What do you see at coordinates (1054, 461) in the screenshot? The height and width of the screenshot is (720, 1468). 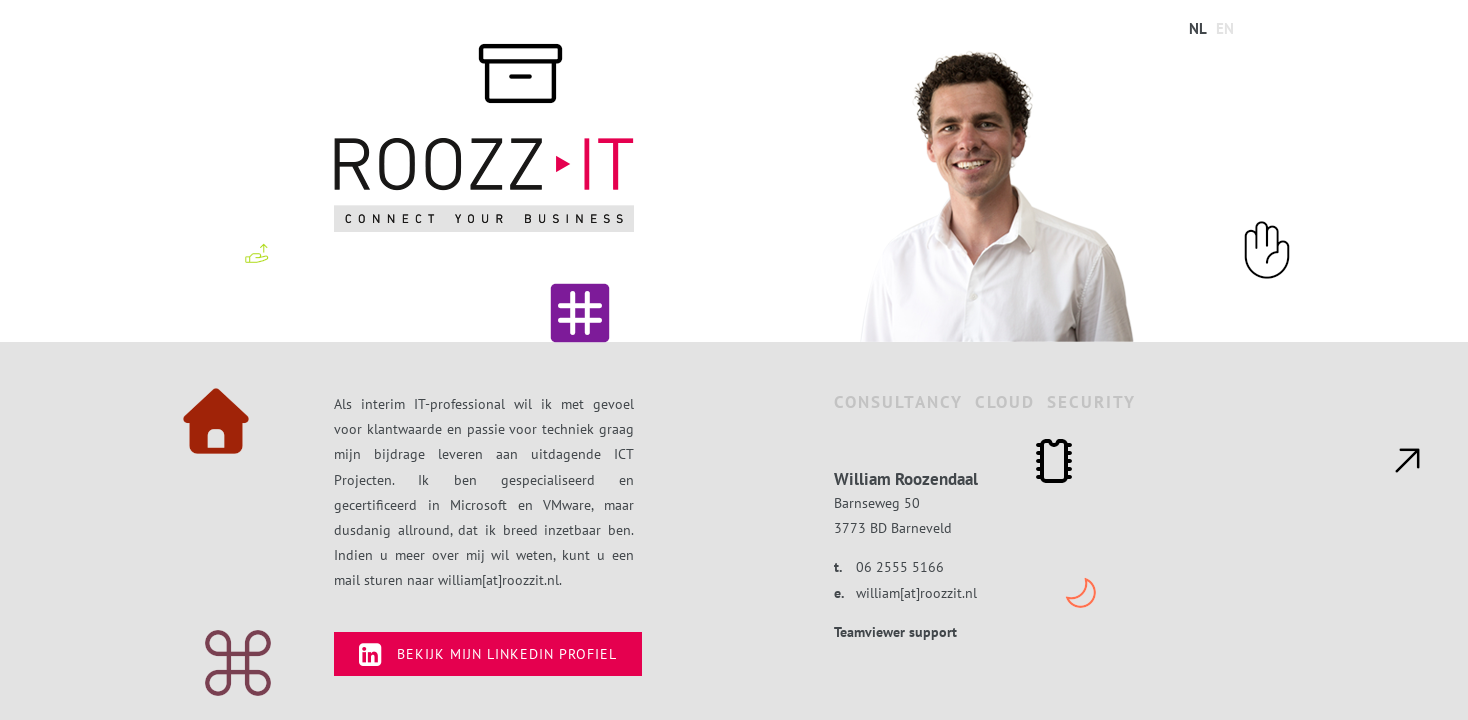 I see `view processor or hardware information` at bounding box center [1054, 461].